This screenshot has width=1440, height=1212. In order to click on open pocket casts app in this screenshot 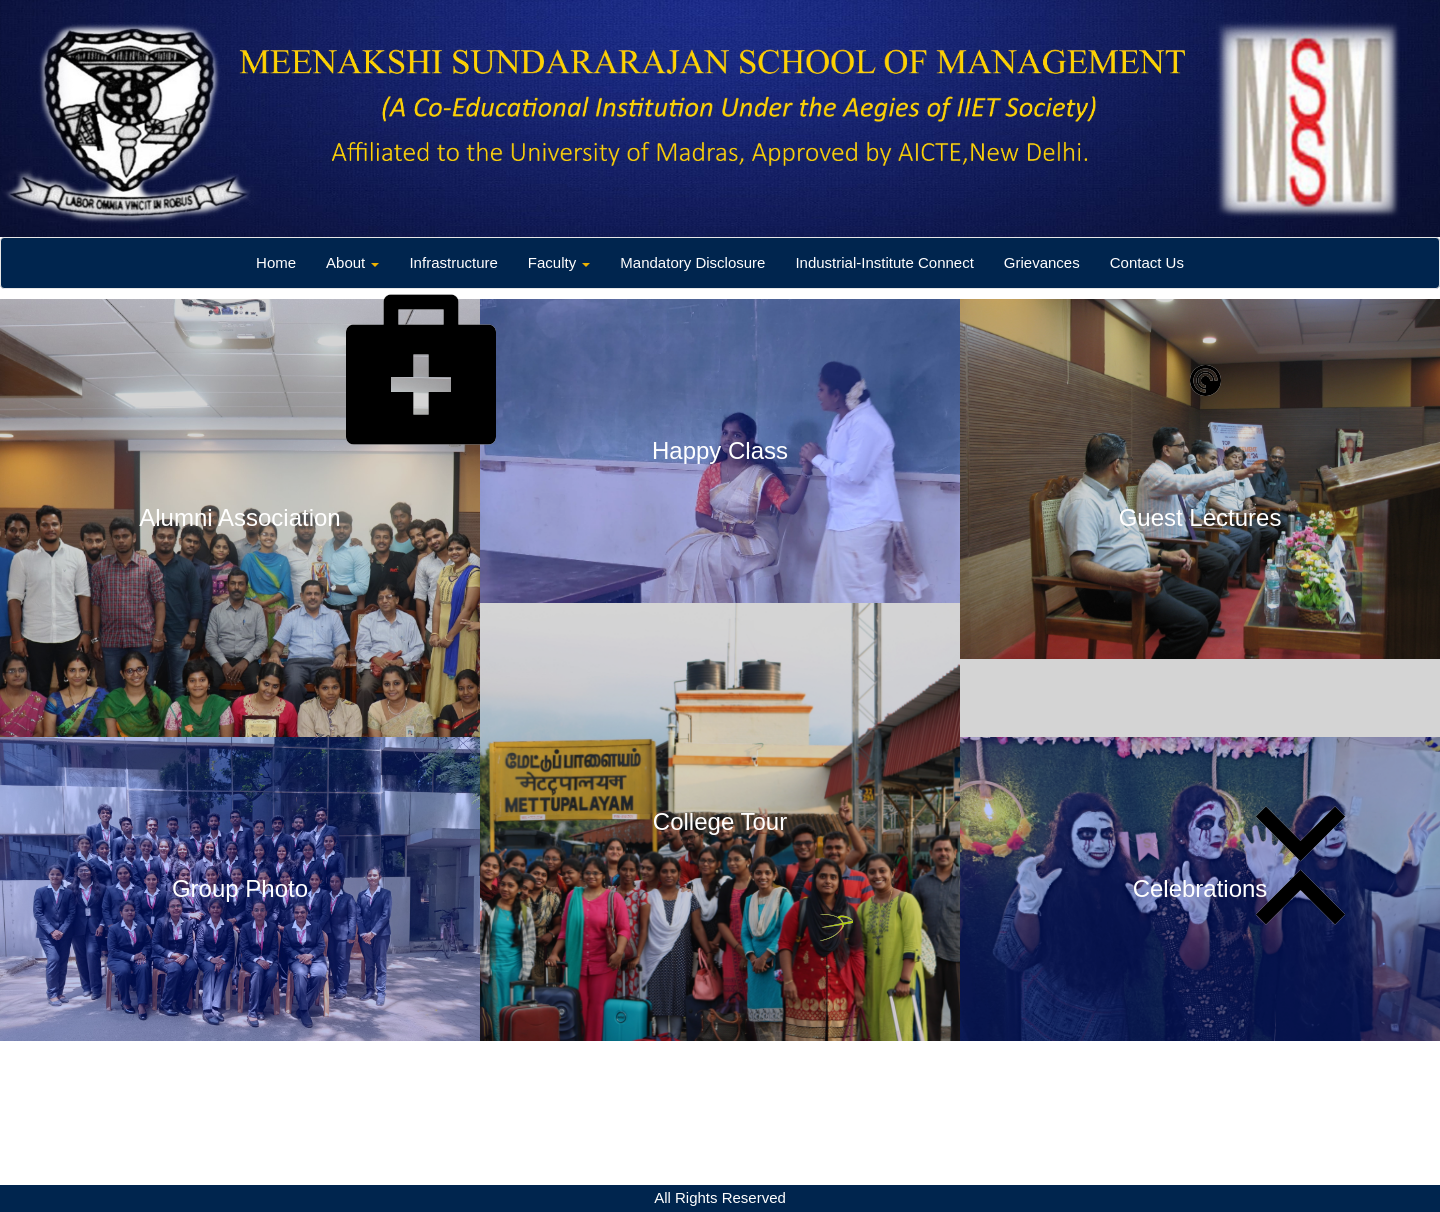, I will do `click(1205, 380)`.